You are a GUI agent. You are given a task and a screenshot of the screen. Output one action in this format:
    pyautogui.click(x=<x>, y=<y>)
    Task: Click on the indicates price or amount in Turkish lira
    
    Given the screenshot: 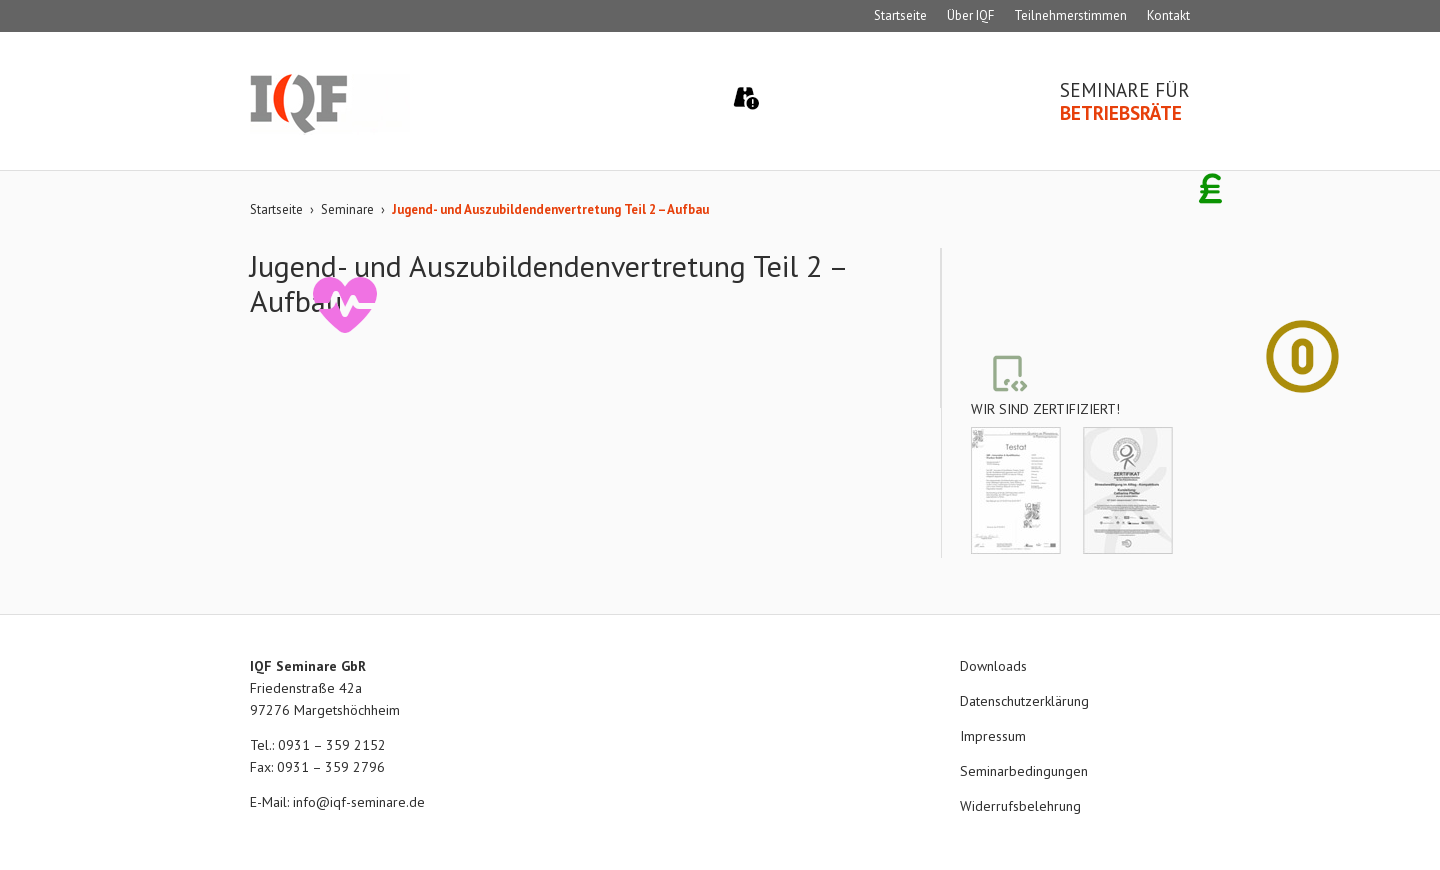 What is the action you would take?
    pyautogui.click(x=1211, y=188)
    